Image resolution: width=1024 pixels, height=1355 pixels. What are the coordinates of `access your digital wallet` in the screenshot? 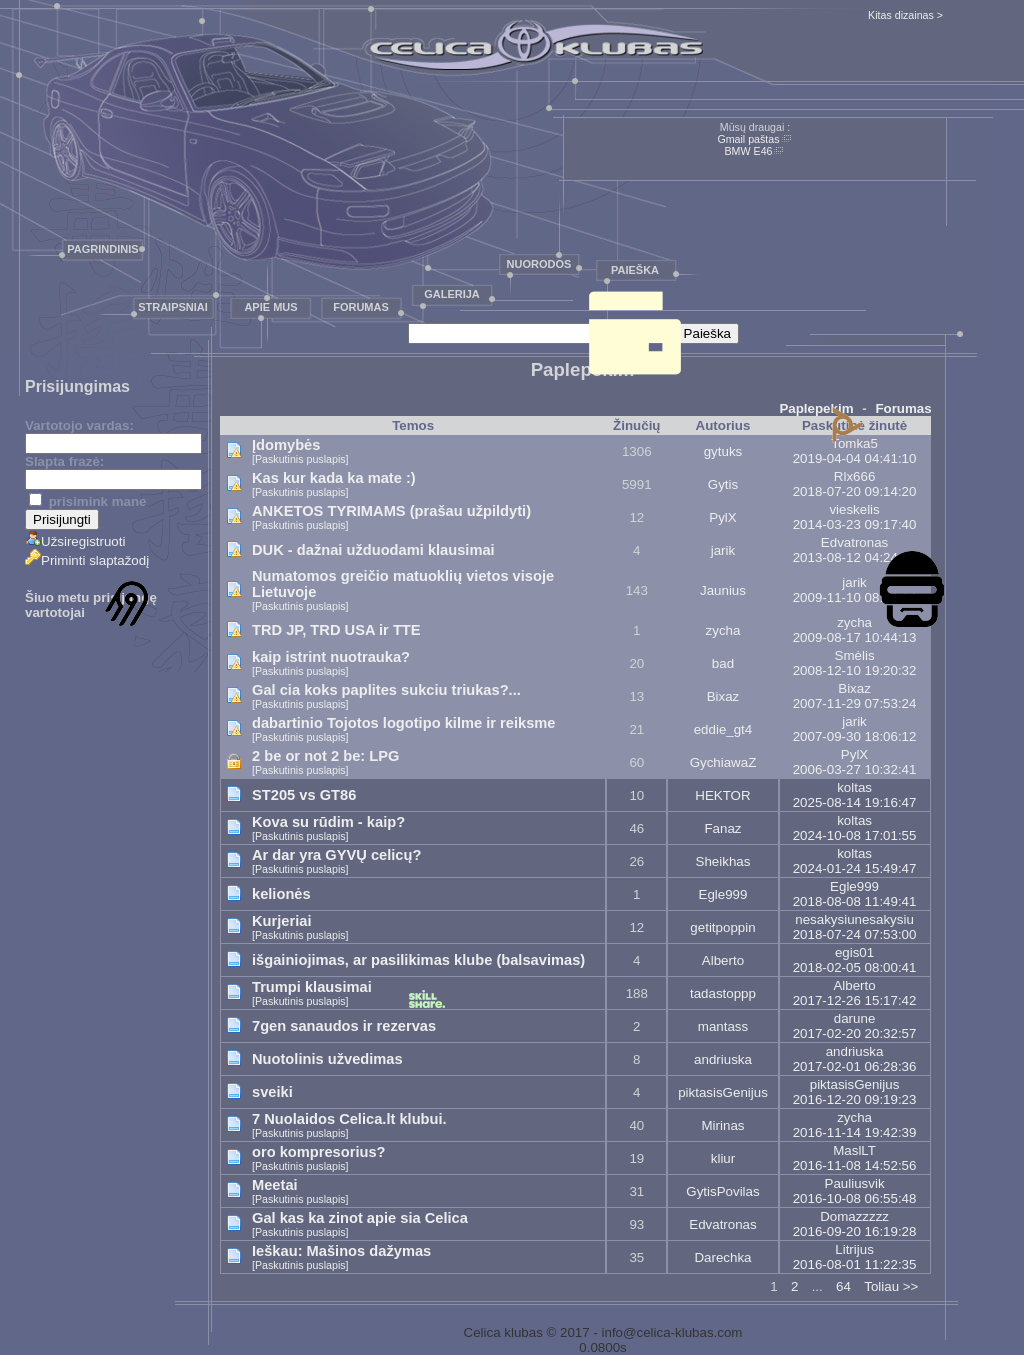 It's located at (635, 333).